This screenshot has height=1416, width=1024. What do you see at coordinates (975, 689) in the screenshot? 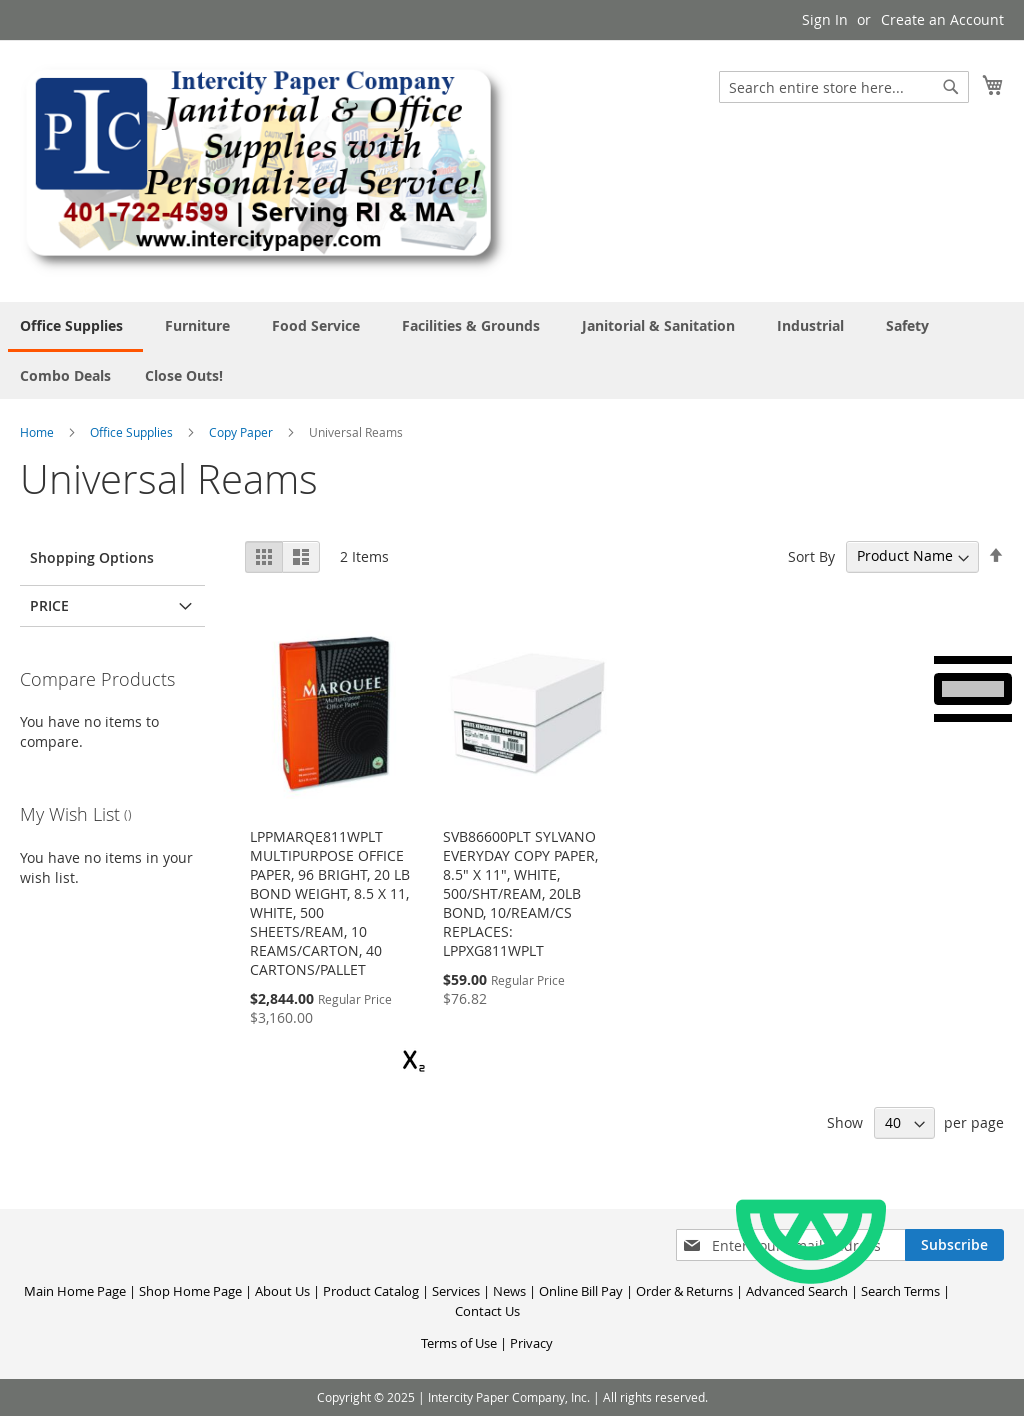
I see `view day layout or agenda` at bounding box center [975, 689].